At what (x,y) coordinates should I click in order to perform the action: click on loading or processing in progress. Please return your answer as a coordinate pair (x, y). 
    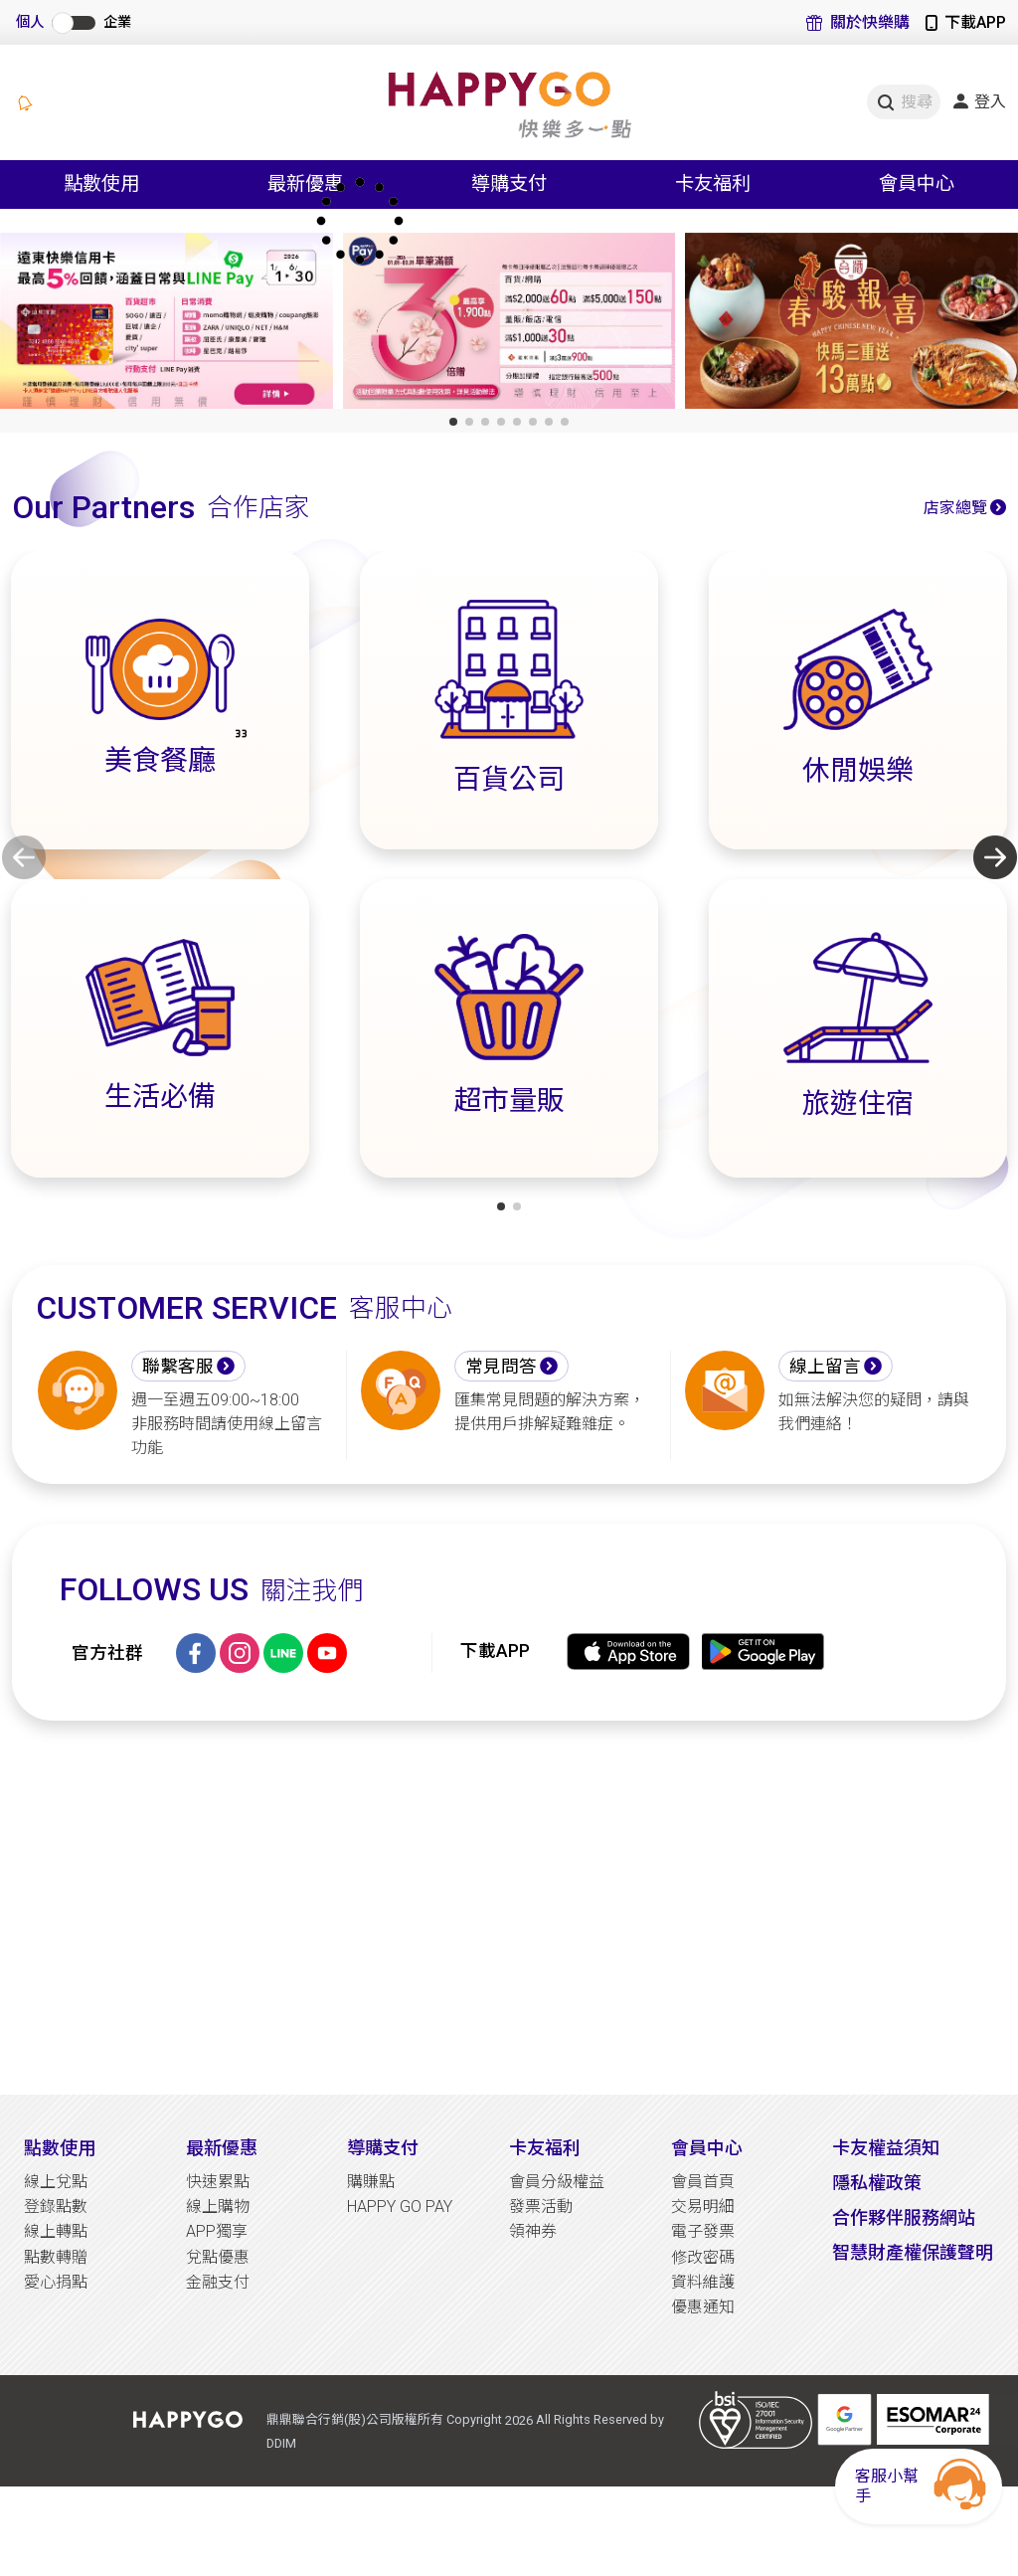
    Looking at the image, I should click on (360, 221).